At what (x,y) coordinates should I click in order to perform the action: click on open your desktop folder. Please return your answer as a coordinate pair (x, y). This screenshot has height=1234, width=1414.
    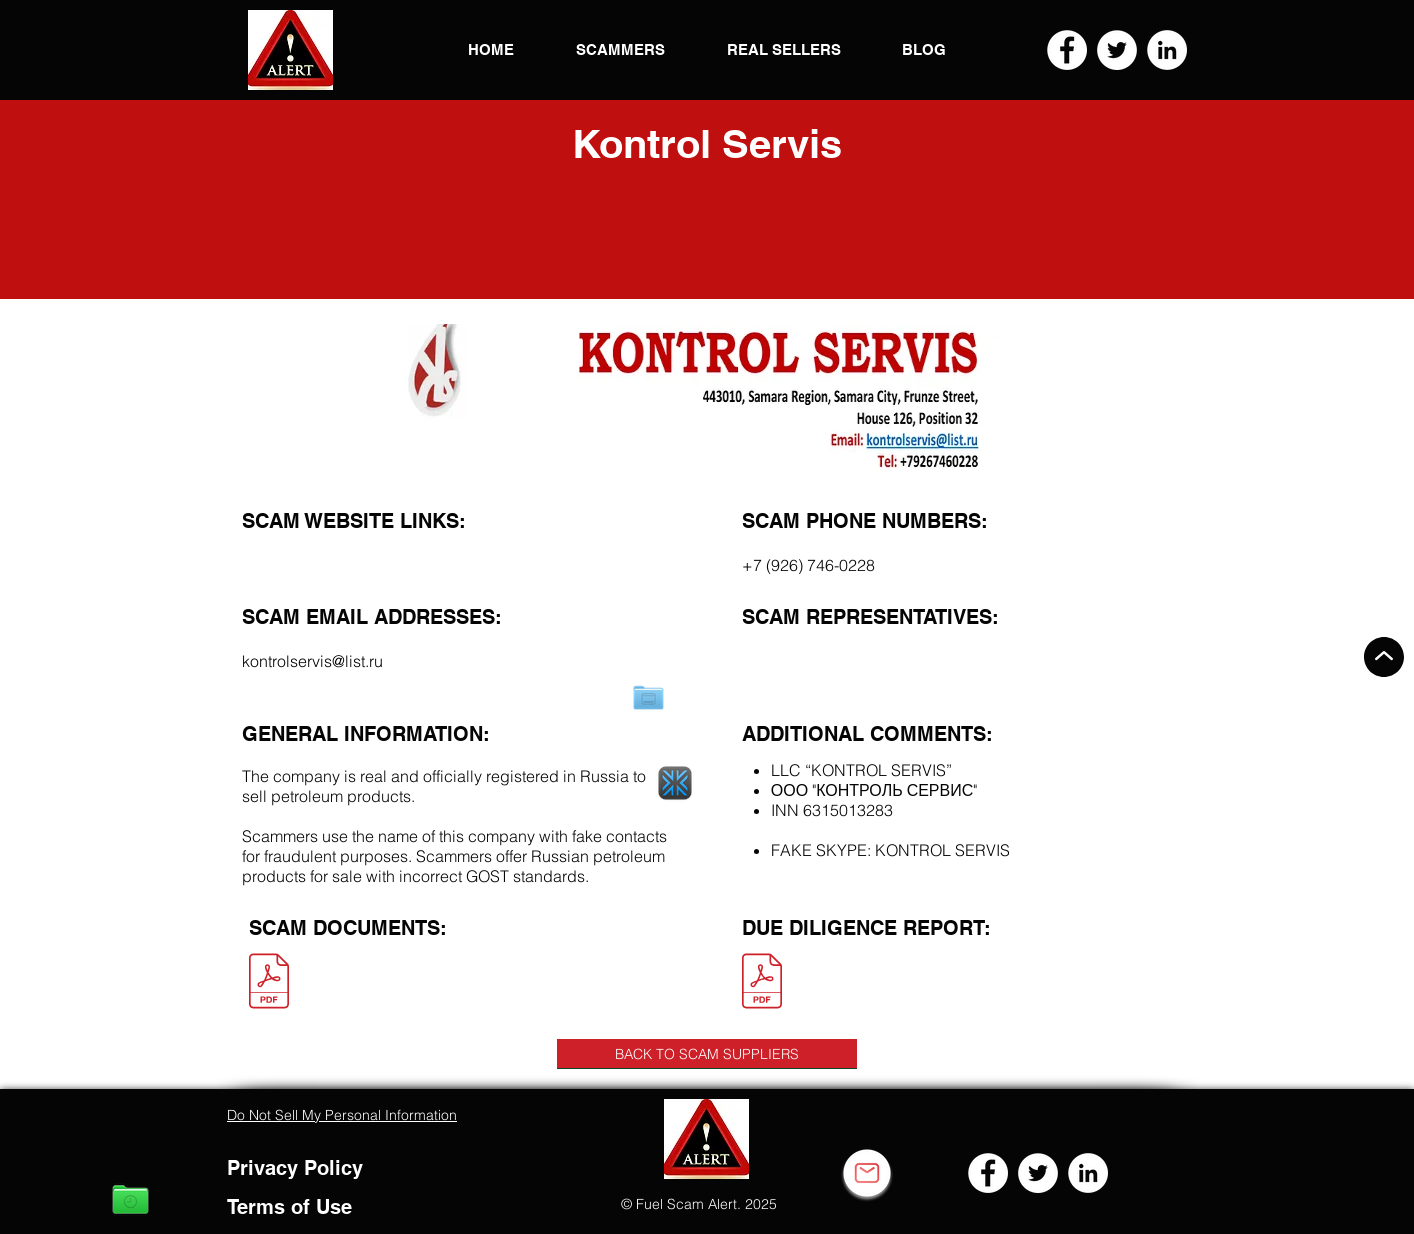
    Looking at the image, I should click on (648, 697).